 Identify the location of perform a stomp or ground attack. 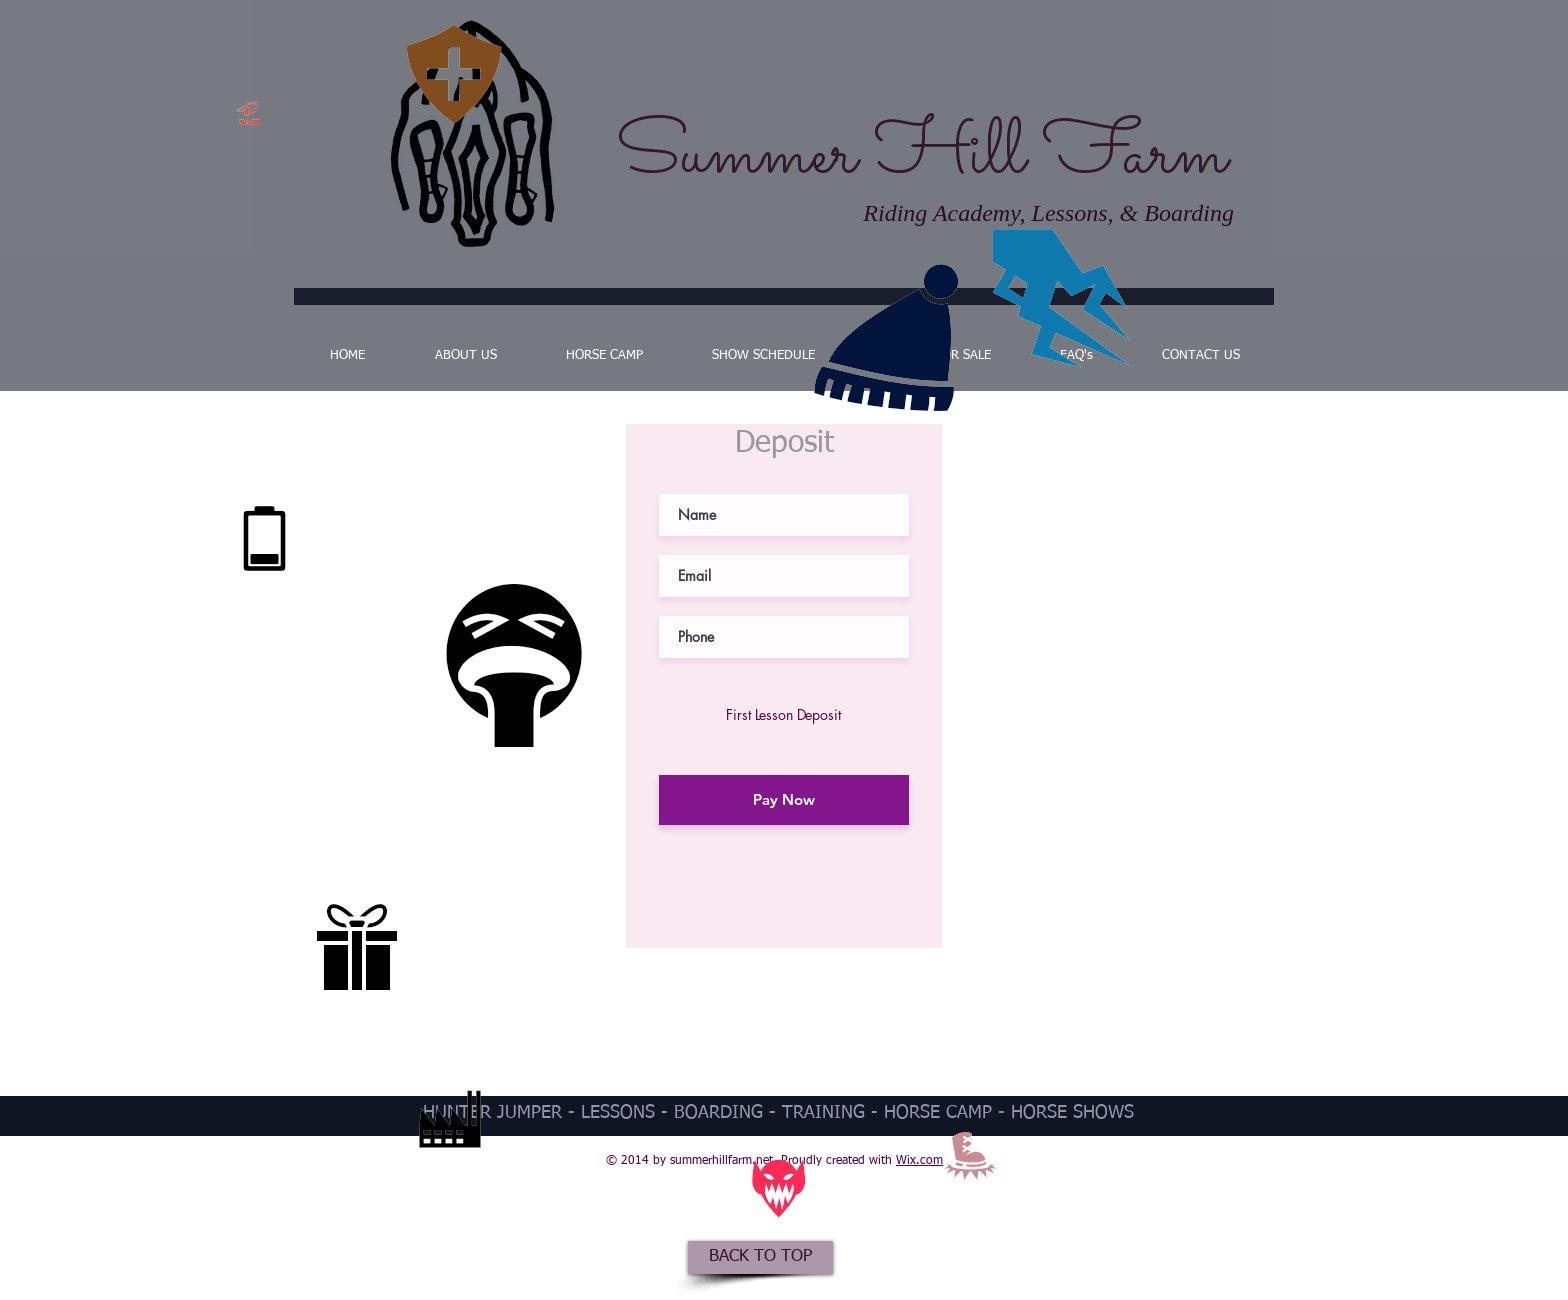
(970, 1156).